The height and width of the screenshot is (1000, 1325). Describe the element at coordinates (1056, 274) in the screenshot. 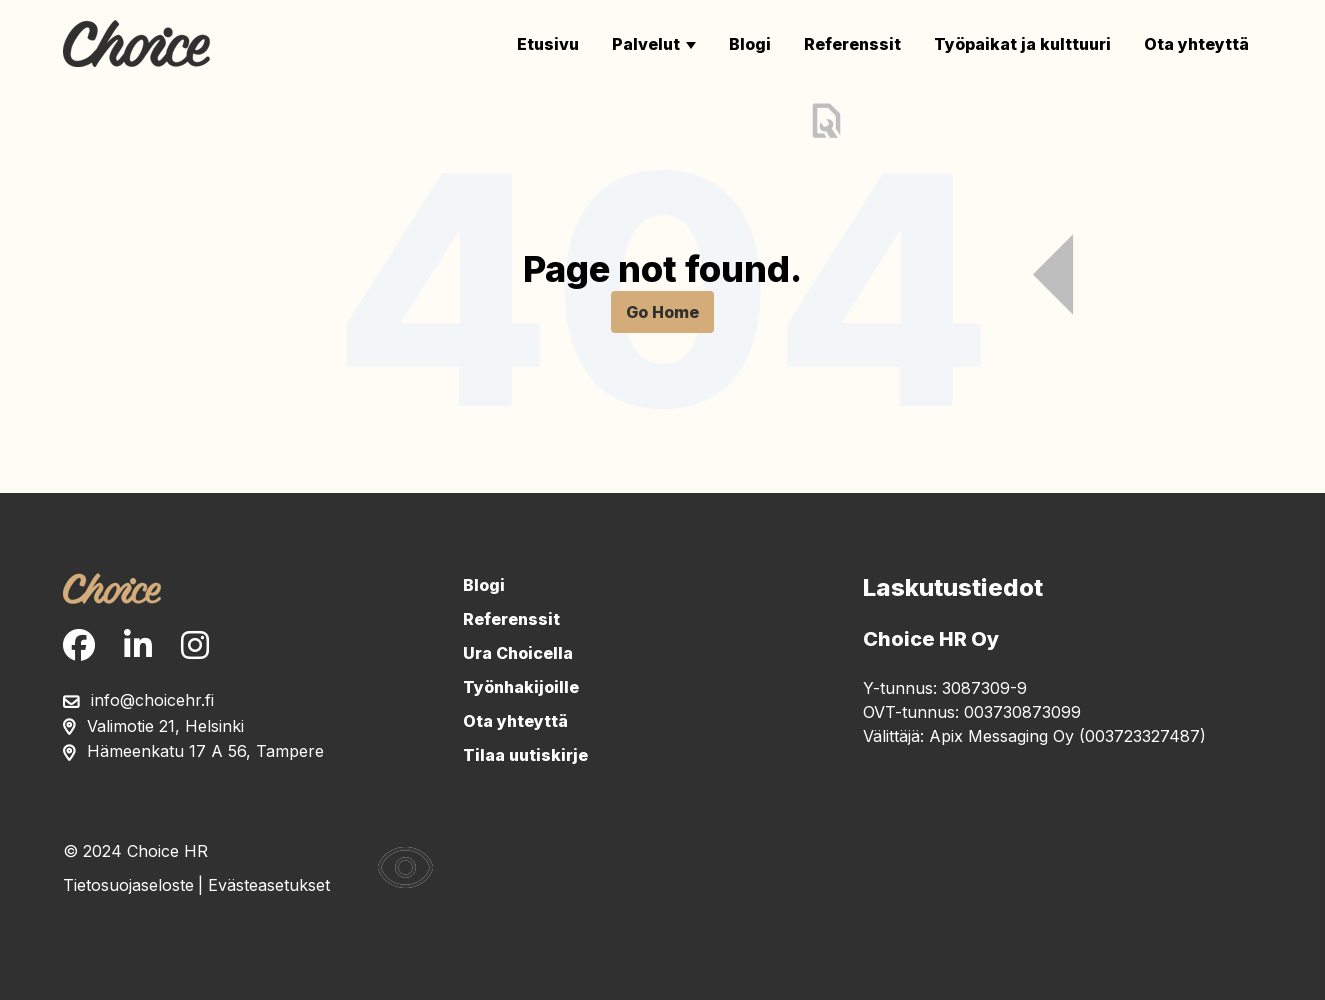

I see `navigate to the previous item or screen` at that location.